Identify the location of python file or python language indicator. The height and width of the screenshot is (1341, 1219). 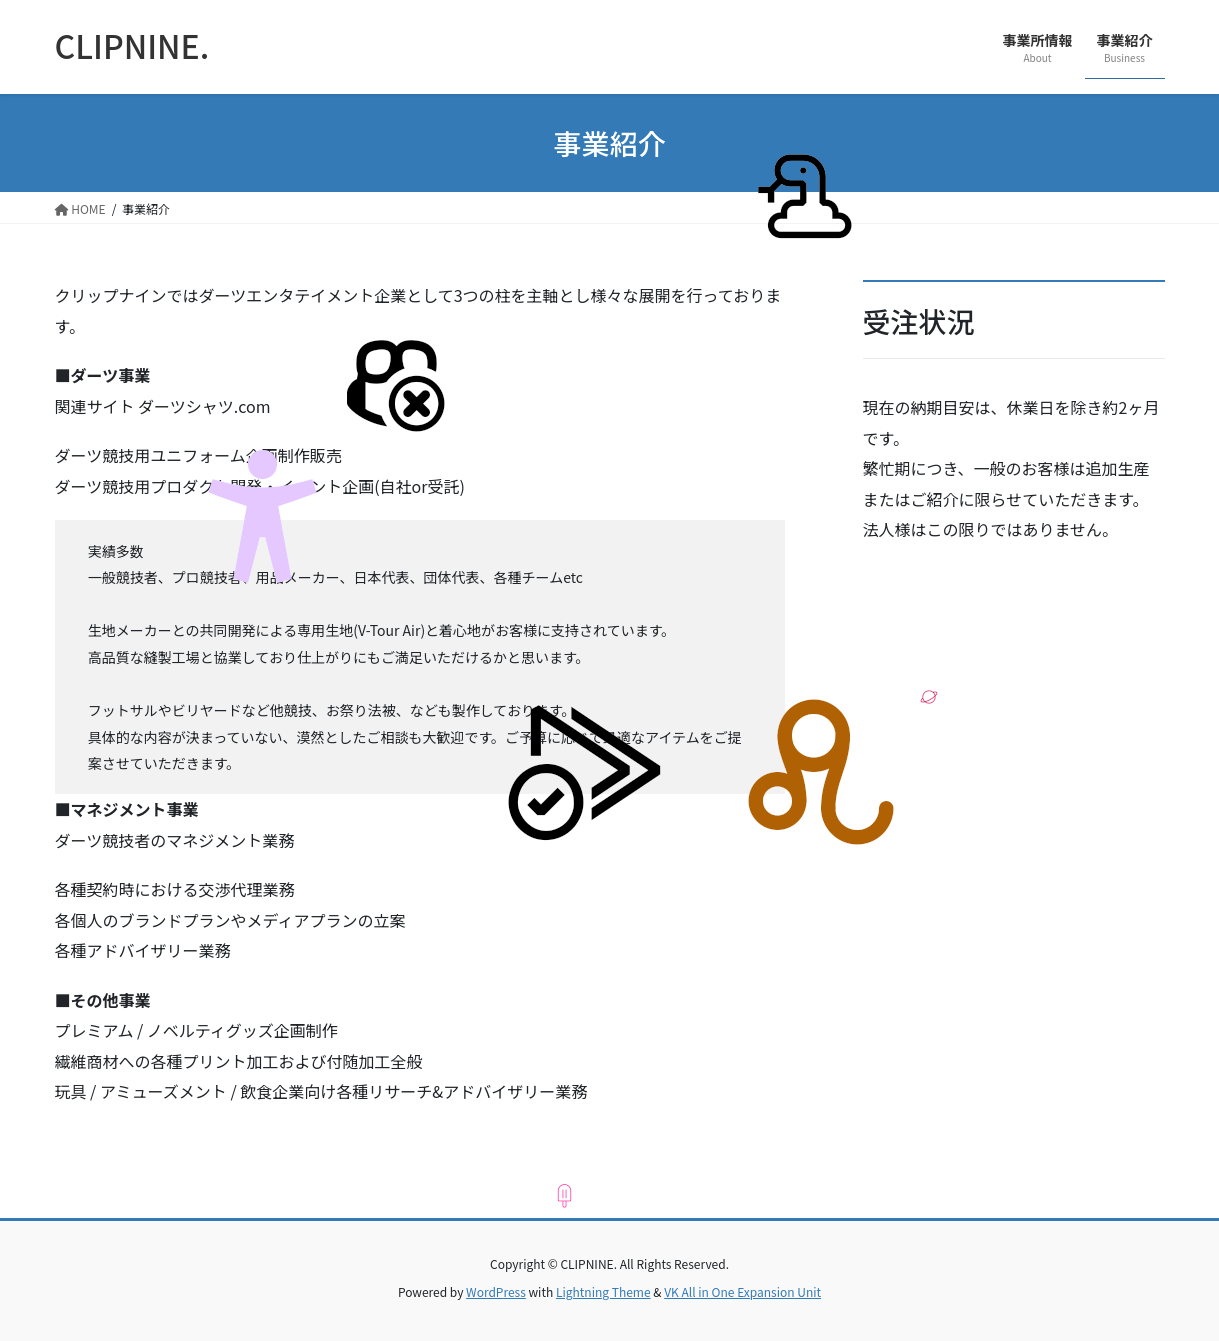
(806, 199).